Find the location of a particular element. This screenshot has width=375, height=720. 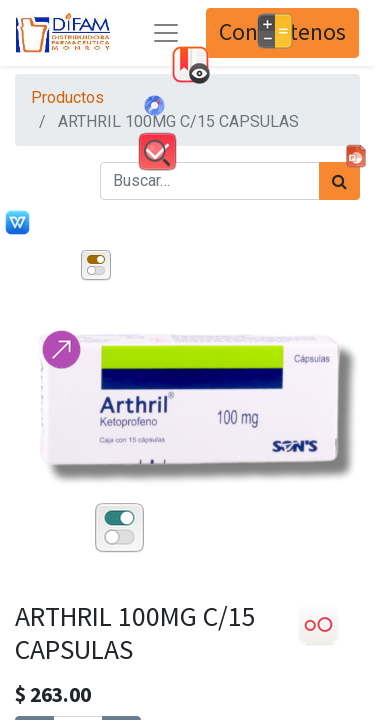

open gnome web browser (epiphany) is located at coordinates (154, 105).